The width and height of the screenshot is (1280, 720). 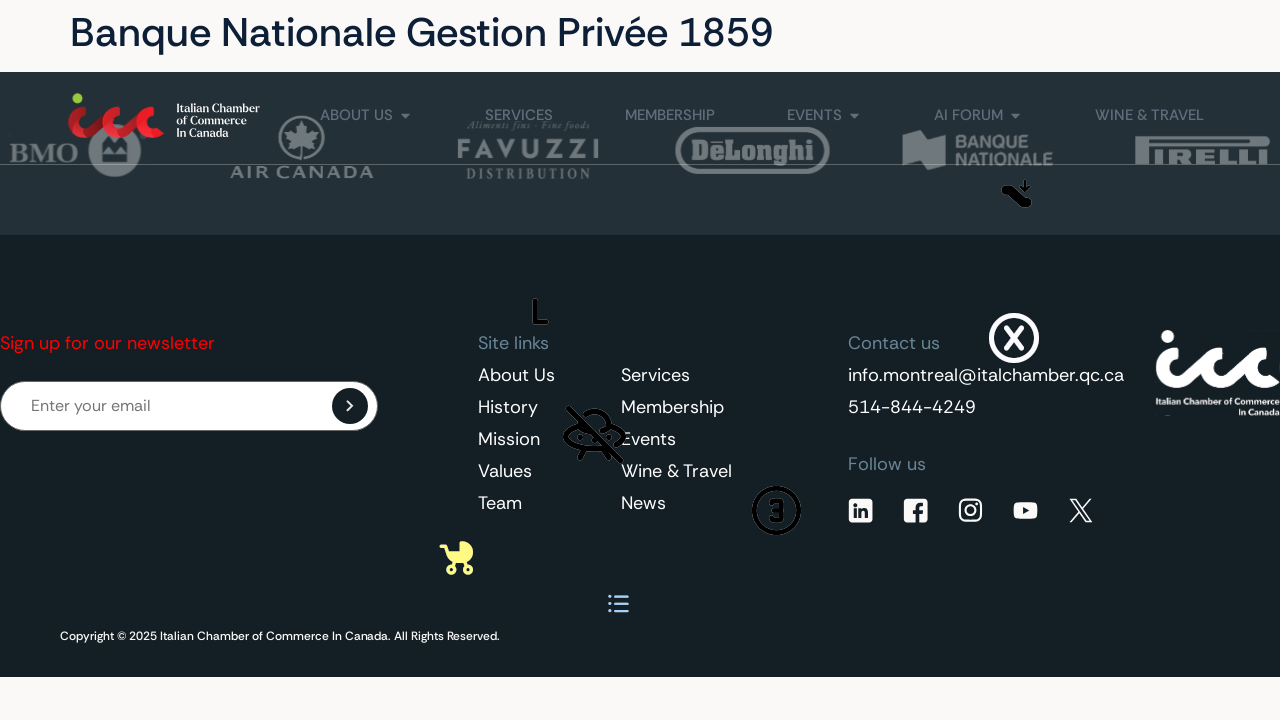 What do you see at coordinates (540, 311) in the screenshot?
I see `indicates a lowercase "L" character or letter identifier` at bounding box center [540, 311].